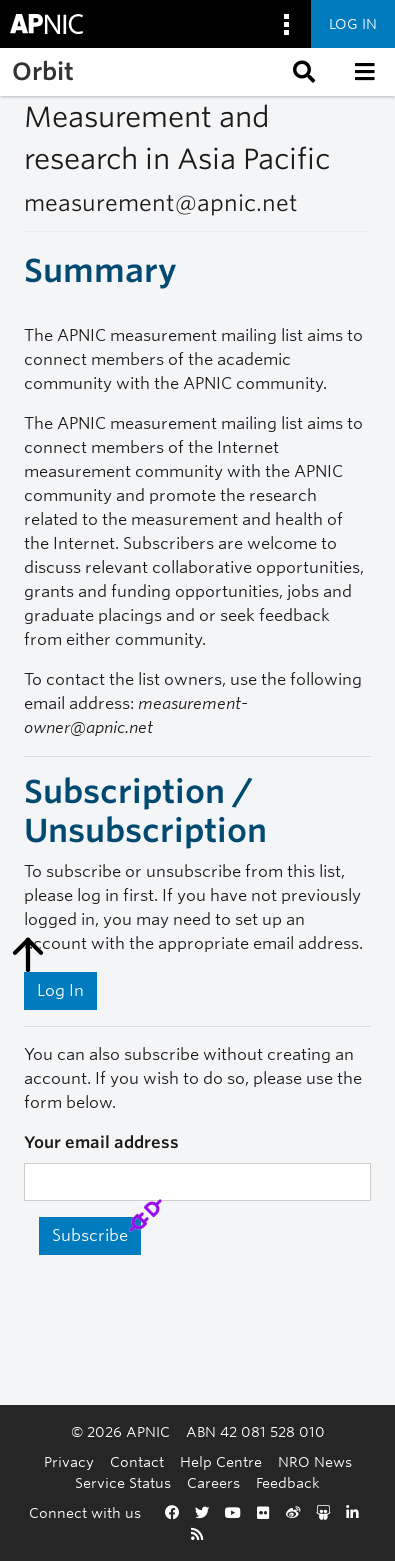 Image resolution: width=395 pixels, height=1561 pixels. What do you see at coordinates (28, 955) in the screenshot?
I see `move up or scroll to top` at bounding box center [28, 955].